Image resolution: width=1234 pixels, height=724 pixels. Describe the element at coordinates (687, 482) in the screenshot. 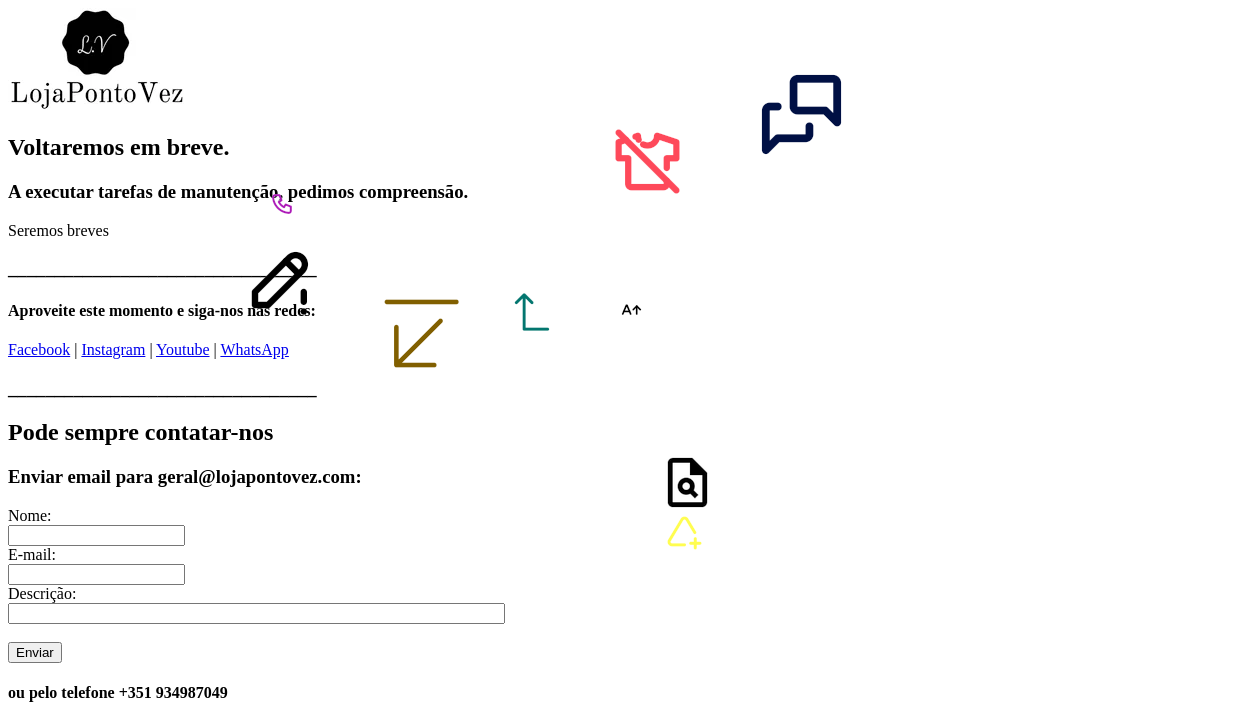

I see `check document for plagiarism` at that location.